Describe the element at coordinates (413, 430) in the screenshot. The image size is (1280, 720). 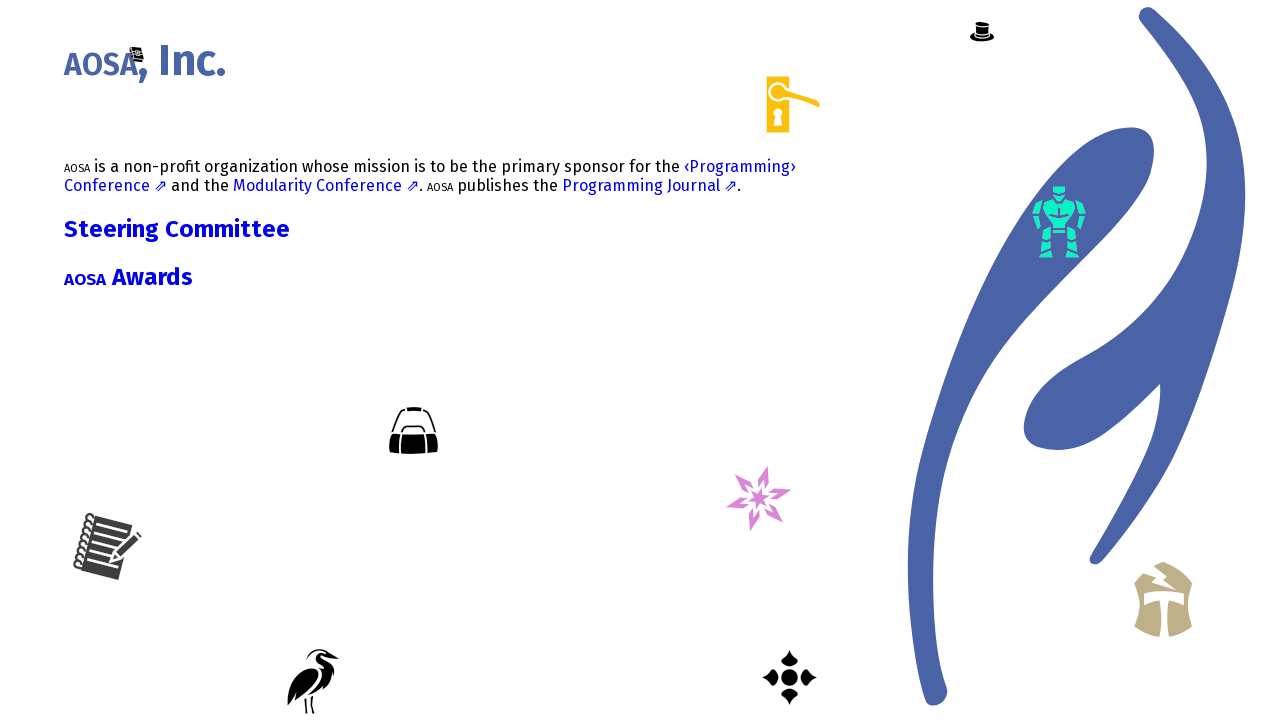
I see `access gym or fitness features` at that location.